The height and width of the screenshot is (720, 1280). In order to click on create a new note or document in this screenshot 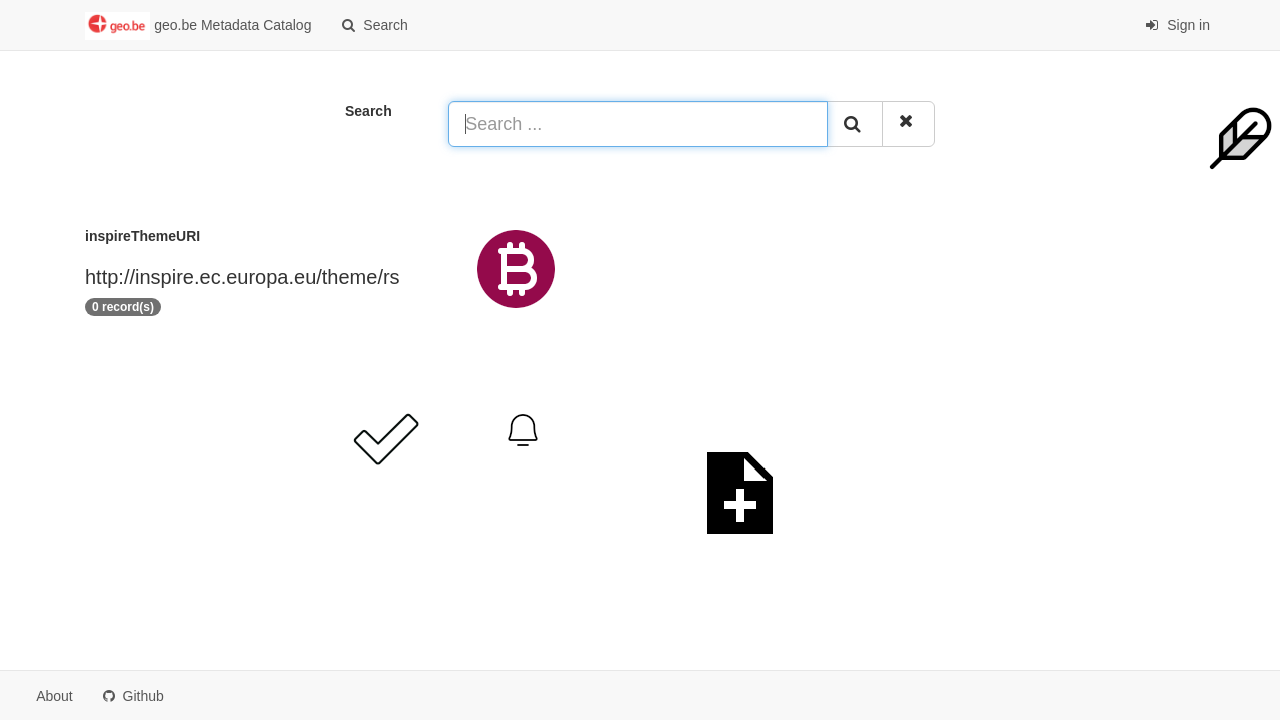, I will do `click(740, 493)`.